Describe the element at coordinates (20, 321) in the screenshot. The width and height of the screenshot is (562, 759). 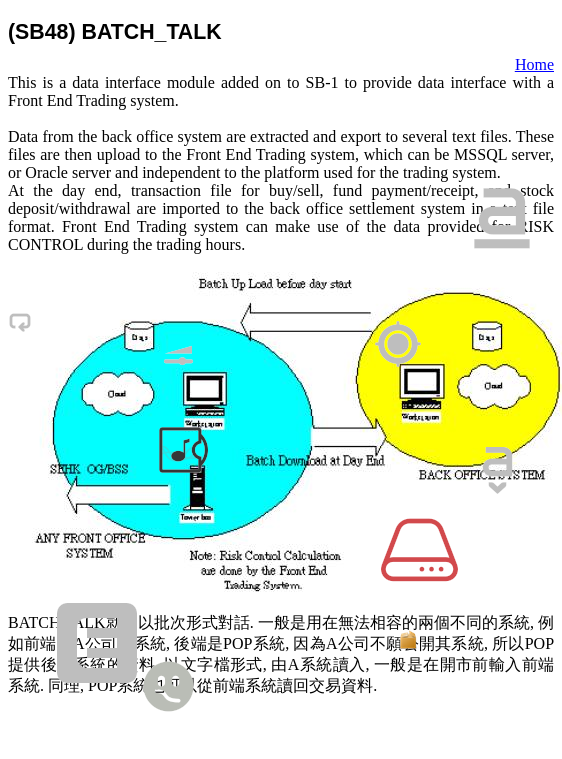
I see `enable repeat mode for current playlist` at that location.